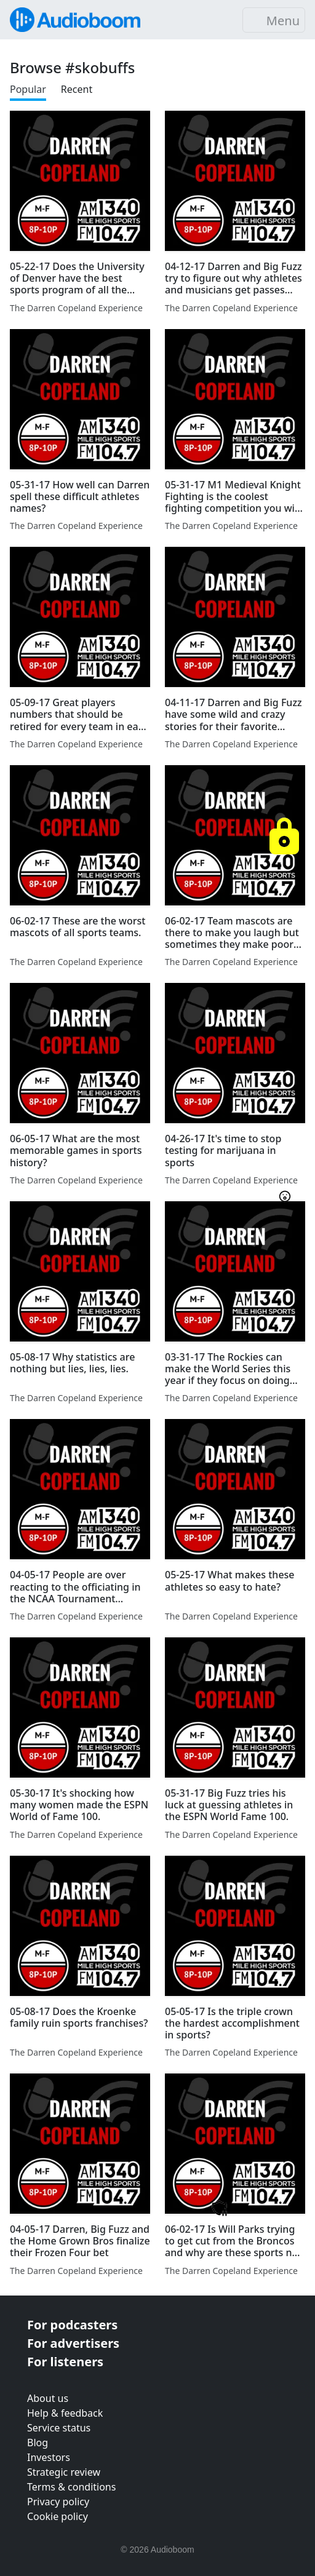 Image resolution: width=315 pixels, height=2576 pixels. What do you see at coordinates (284, 836) in the screenshot?
I see `lock or secure this item` at bounding box center [284, 836].